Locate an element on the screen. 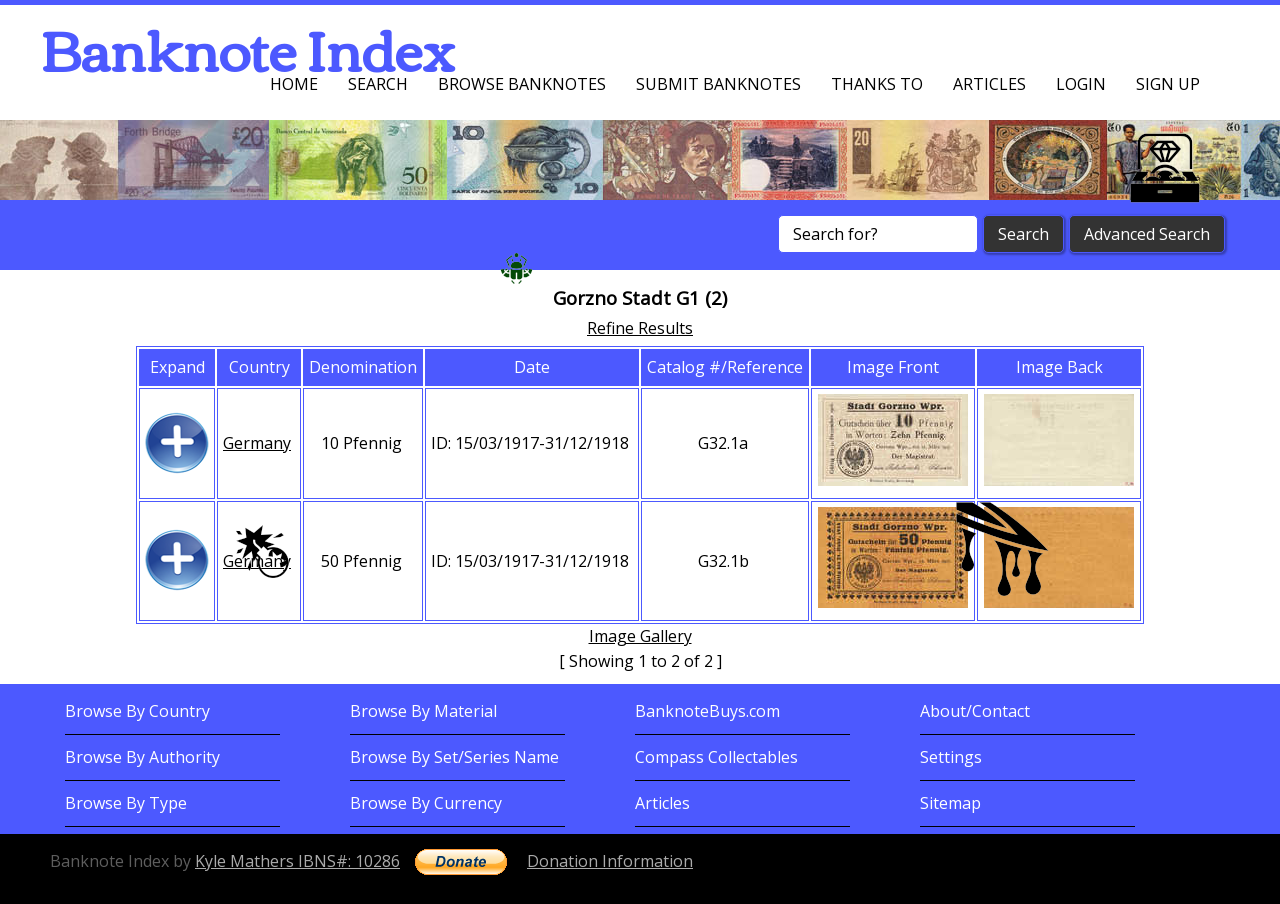 This screenshot has height=904, width=1280. view jewelry or engagement ring item is located at coordinates (1165, 168).